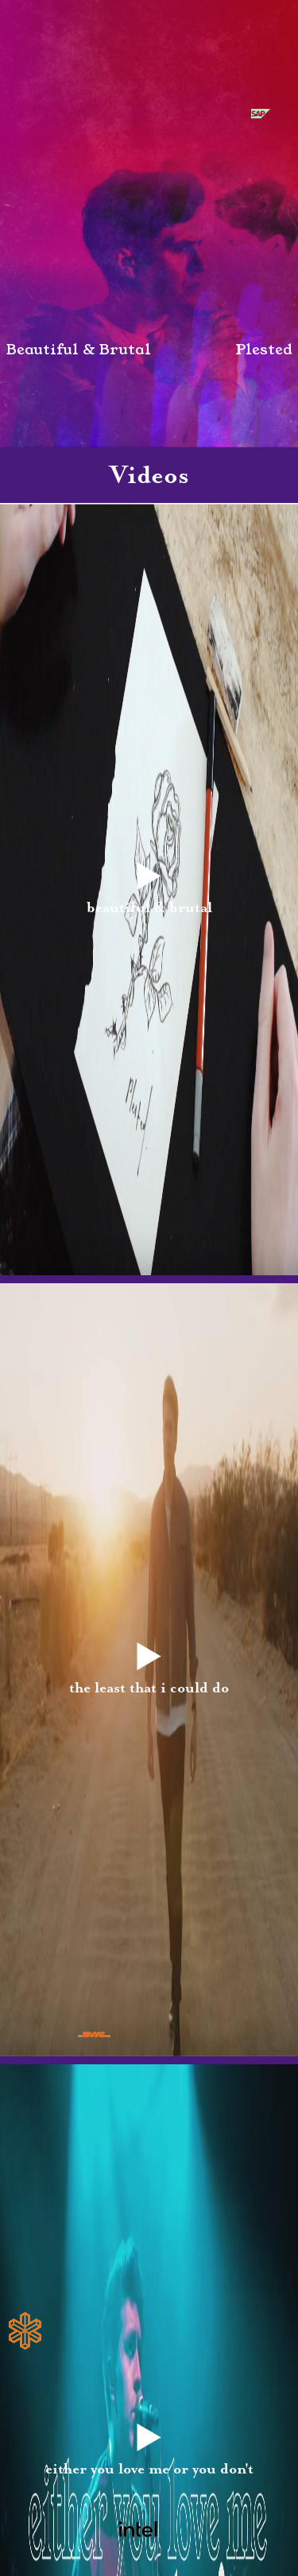 Image resolution: width=298 pixels, height=2576 pixels. I want to click on DHL shipping and logistics company logo, so click(94, 2034).